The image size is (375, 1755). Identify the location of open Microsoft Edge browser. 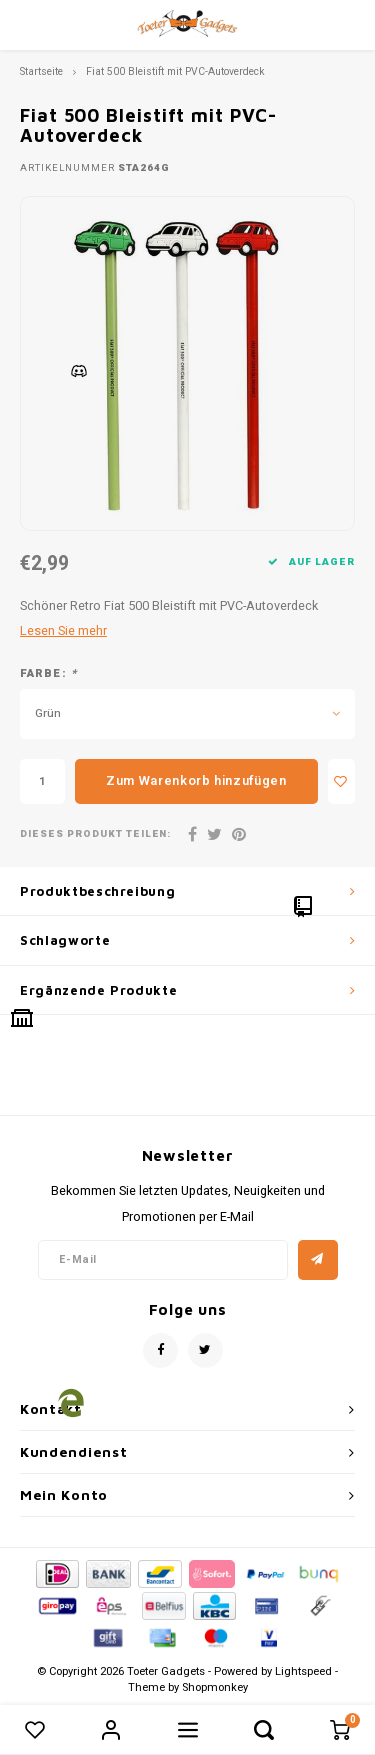
(71, 1403).